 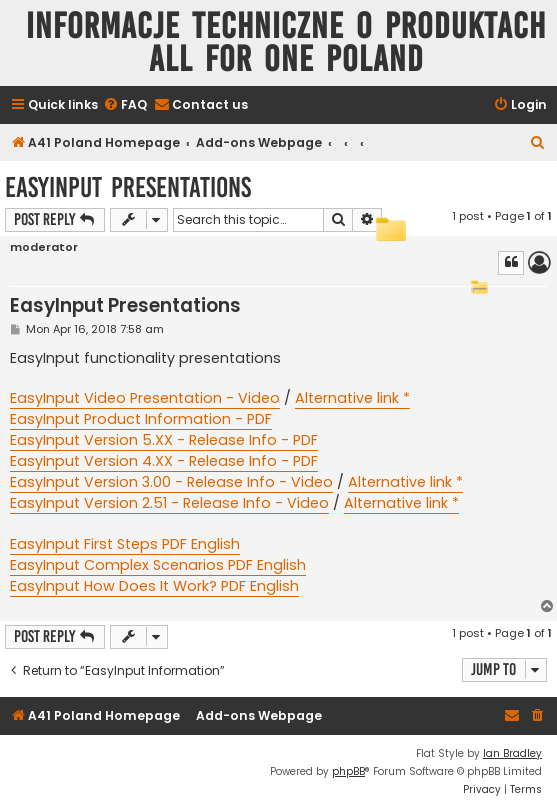 I want to click on open a folder to view its contents, so click(x=391, y=230).